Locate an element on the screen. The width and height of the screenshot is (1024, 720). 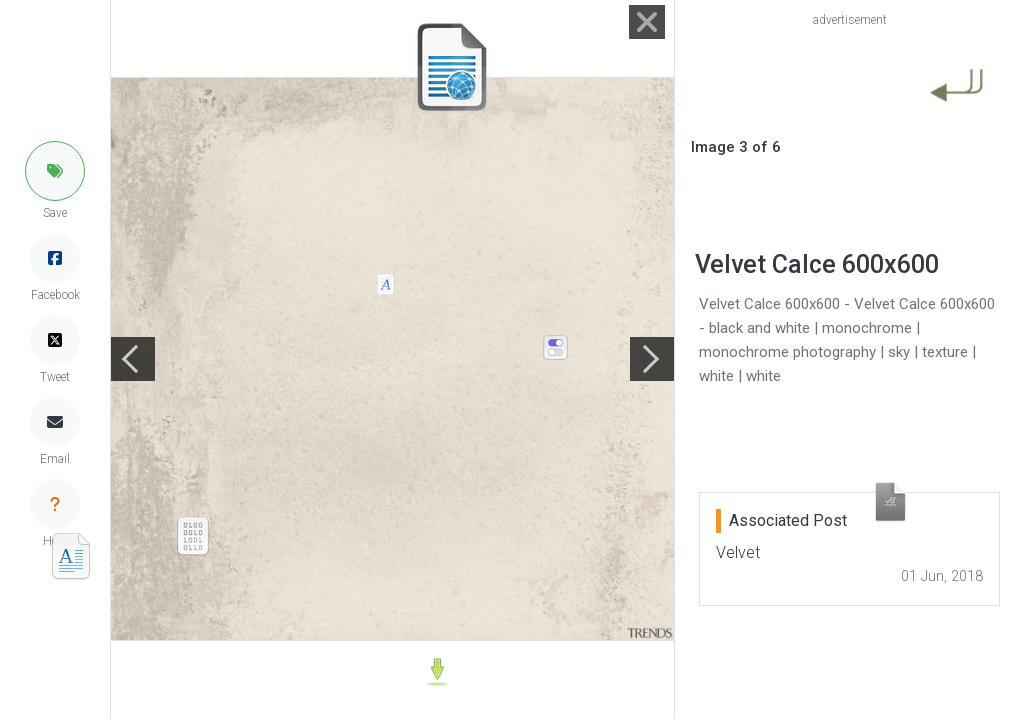
open system settings is located at coordinates (555, 347).